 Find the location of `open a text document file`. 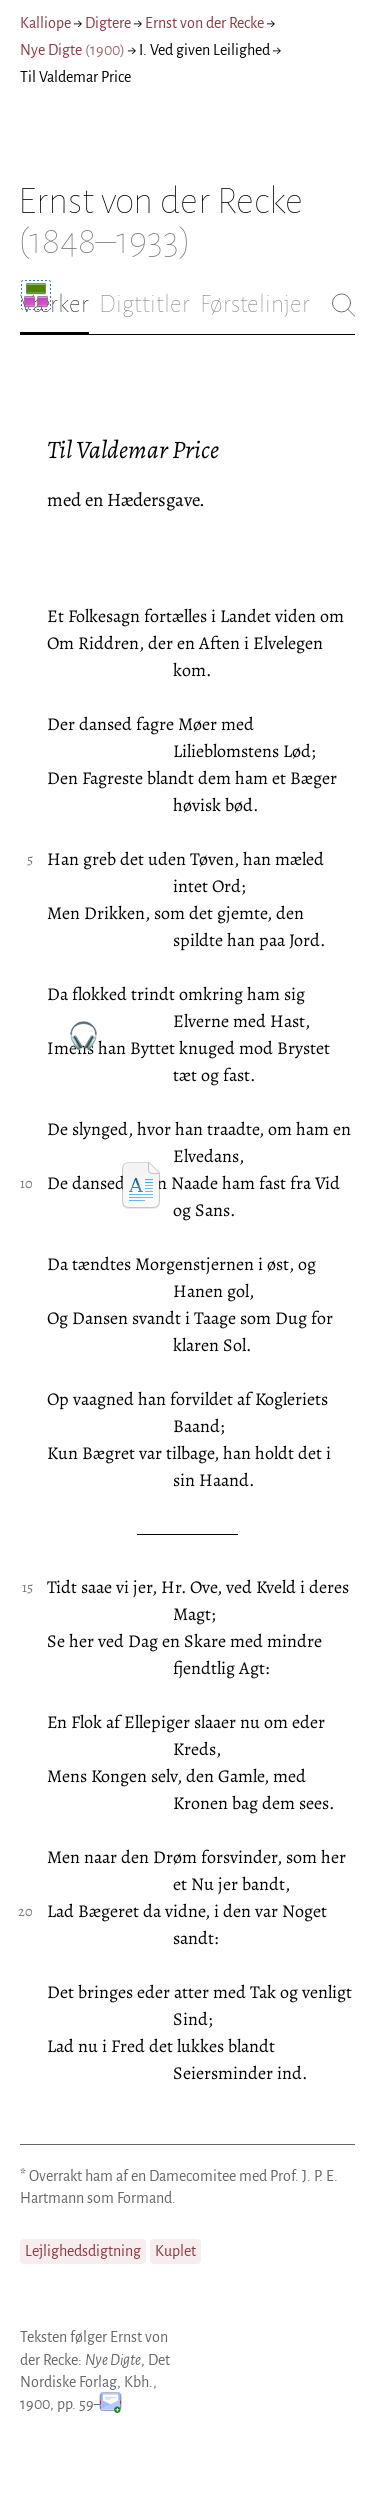

open a text document file is located at coordinates (141, 1185).